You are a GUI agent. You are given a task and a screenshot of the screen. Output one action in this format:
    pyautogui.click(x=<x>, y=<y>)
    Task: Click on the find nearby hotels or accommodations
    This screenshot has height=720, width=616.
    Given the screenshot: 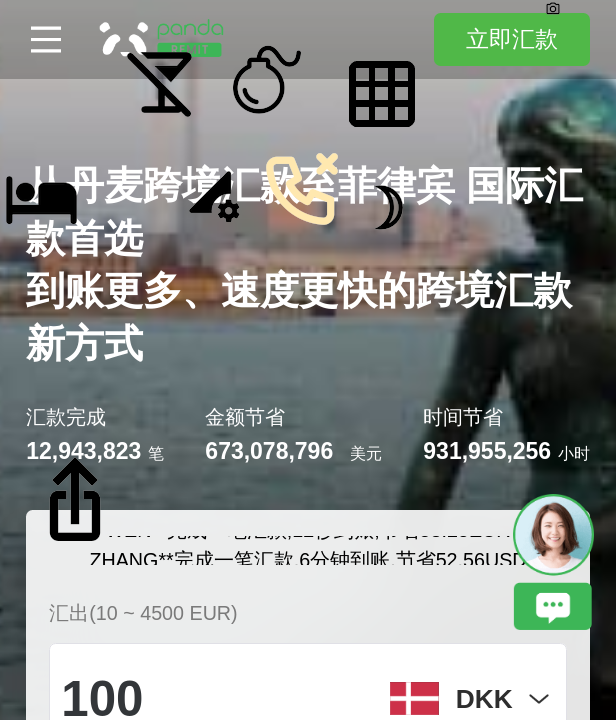 What is the action you would take?
    pyautogui.click(x=41, y=198)
    